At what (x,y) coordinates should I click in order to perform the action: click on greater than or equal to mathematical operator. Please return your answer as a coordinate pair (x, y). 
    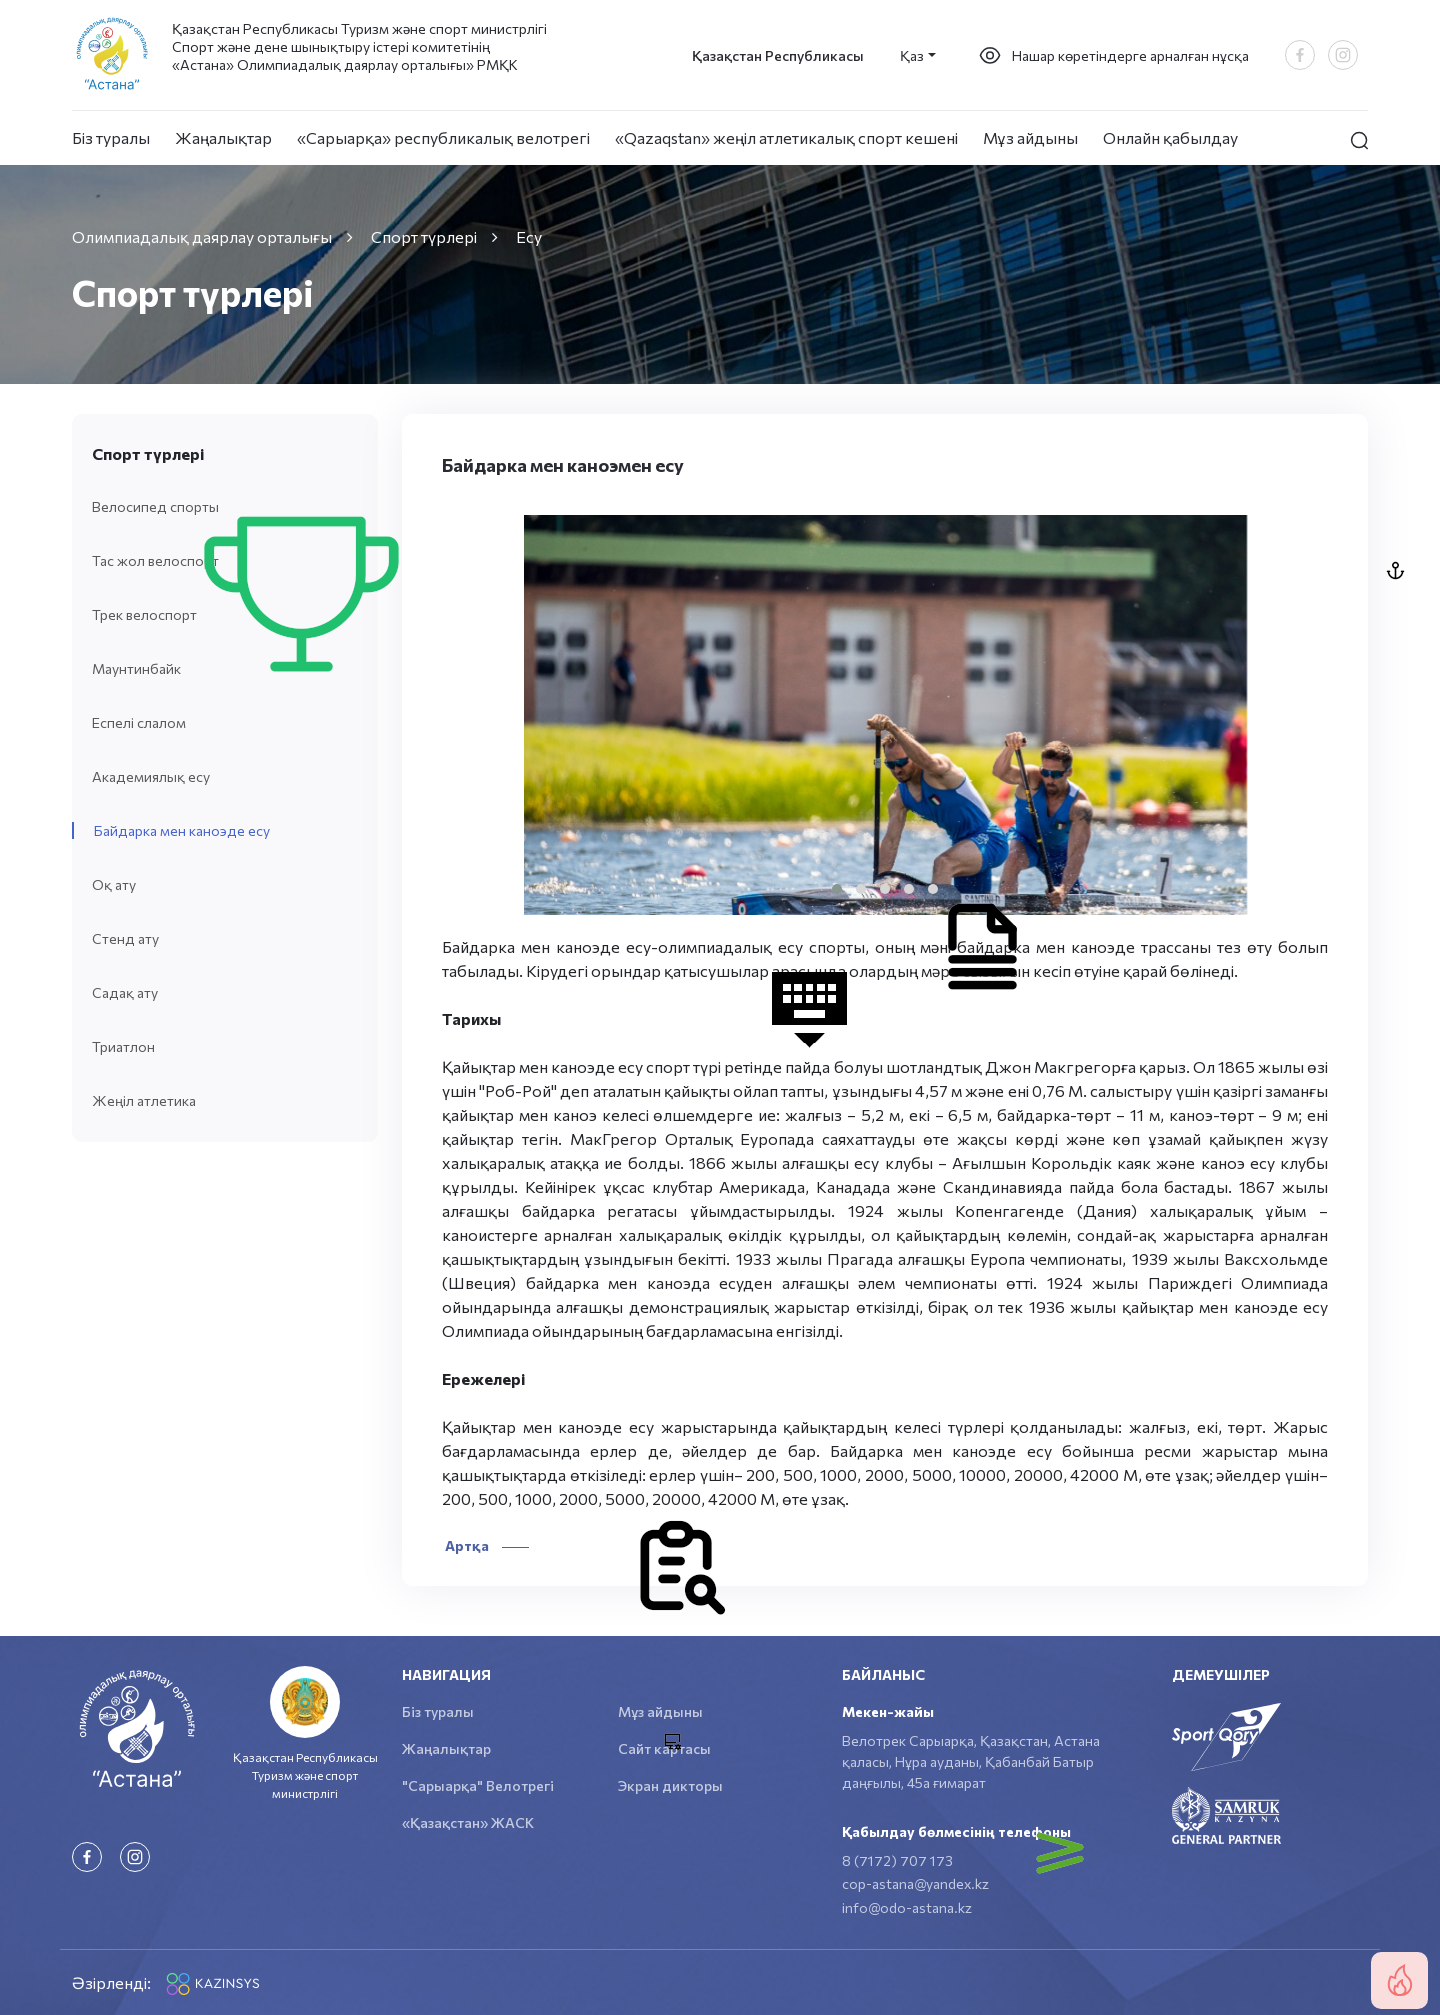
    Looking at the image, I should click on (1060, 1853).